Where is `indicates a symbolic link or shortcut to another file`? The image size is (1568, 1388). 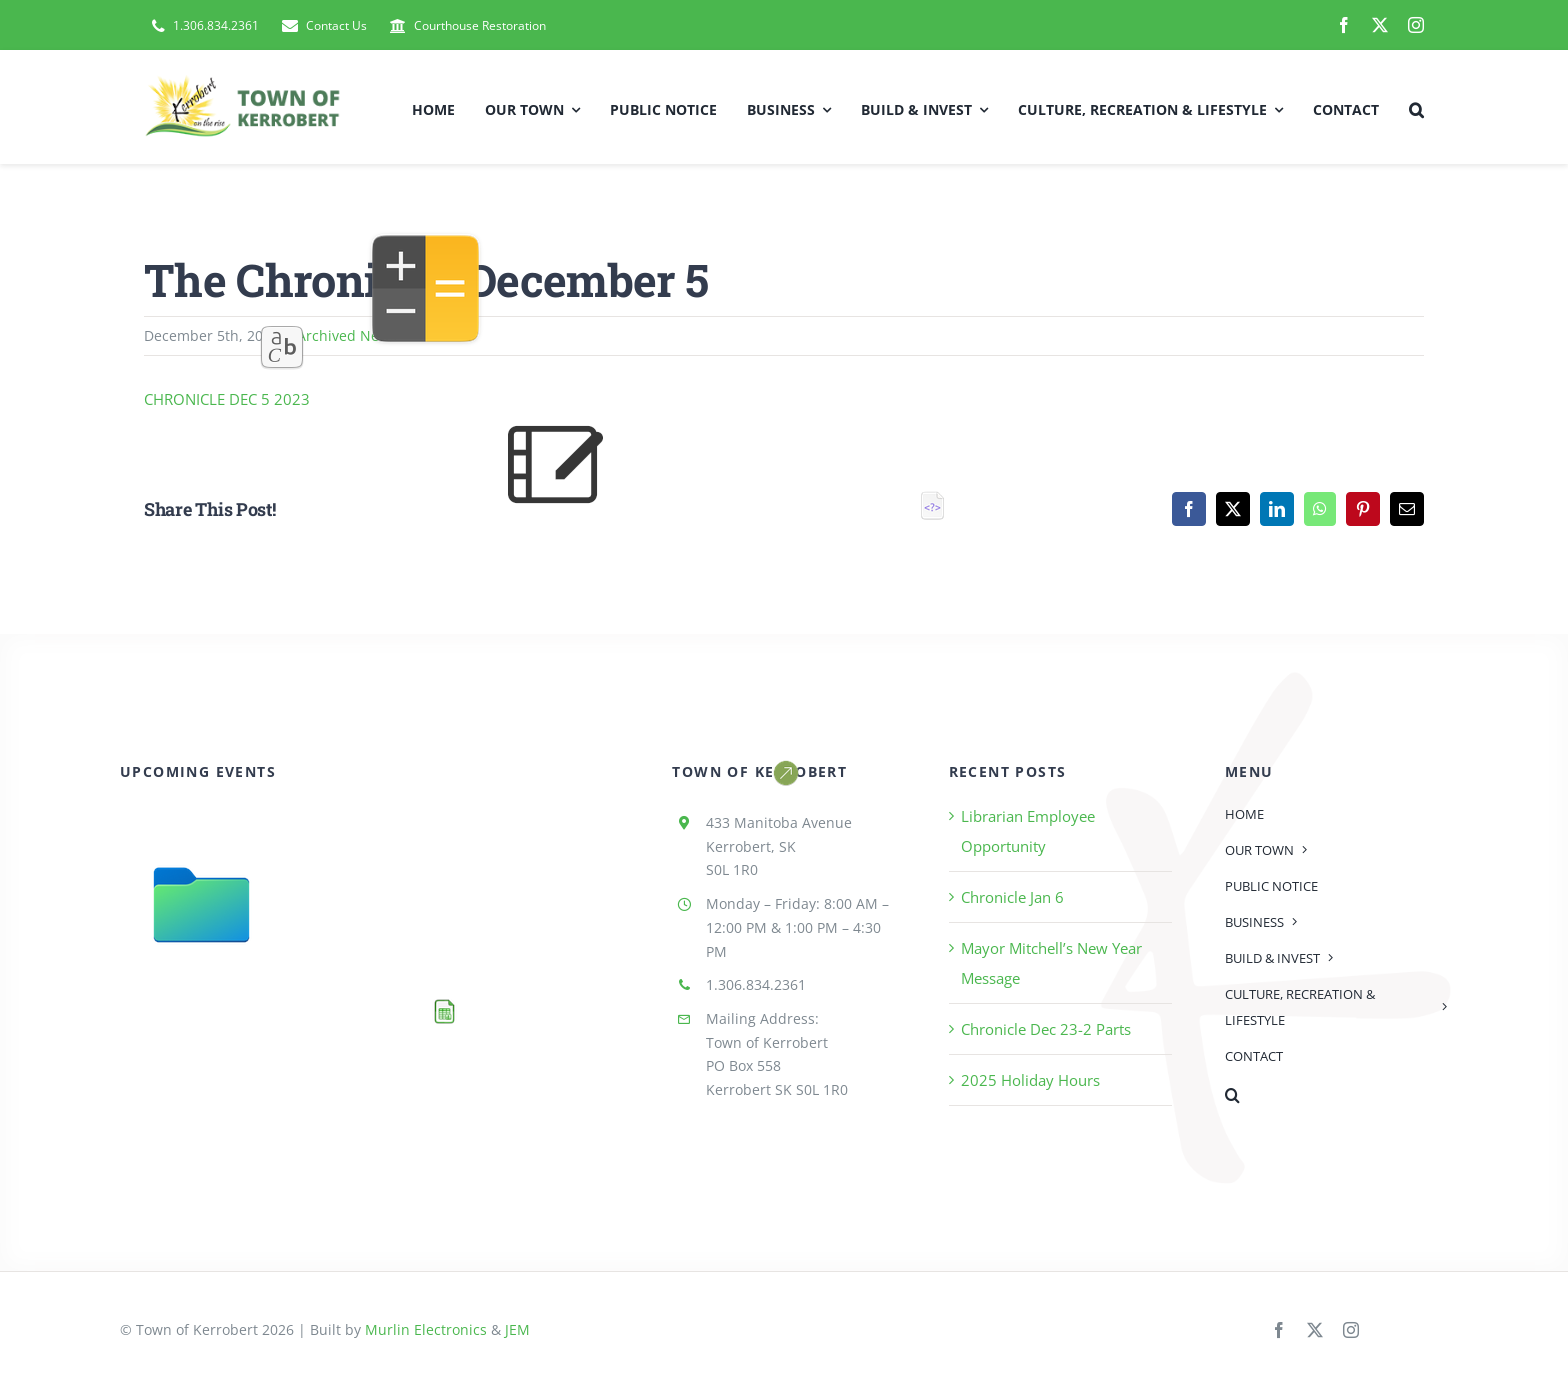 indicates a symbolic link or shortcut to another file is located at coordinates (786, 773).